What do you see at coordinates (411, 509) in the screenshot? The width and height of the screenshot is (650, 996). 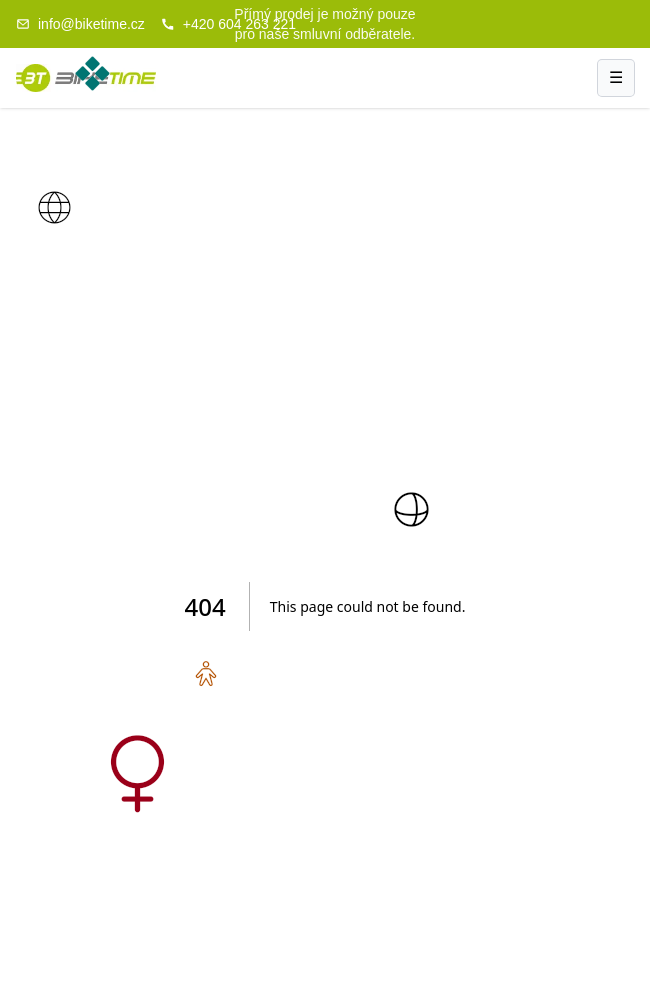 I see `access global or international settings` at bounding box center [411, 509].